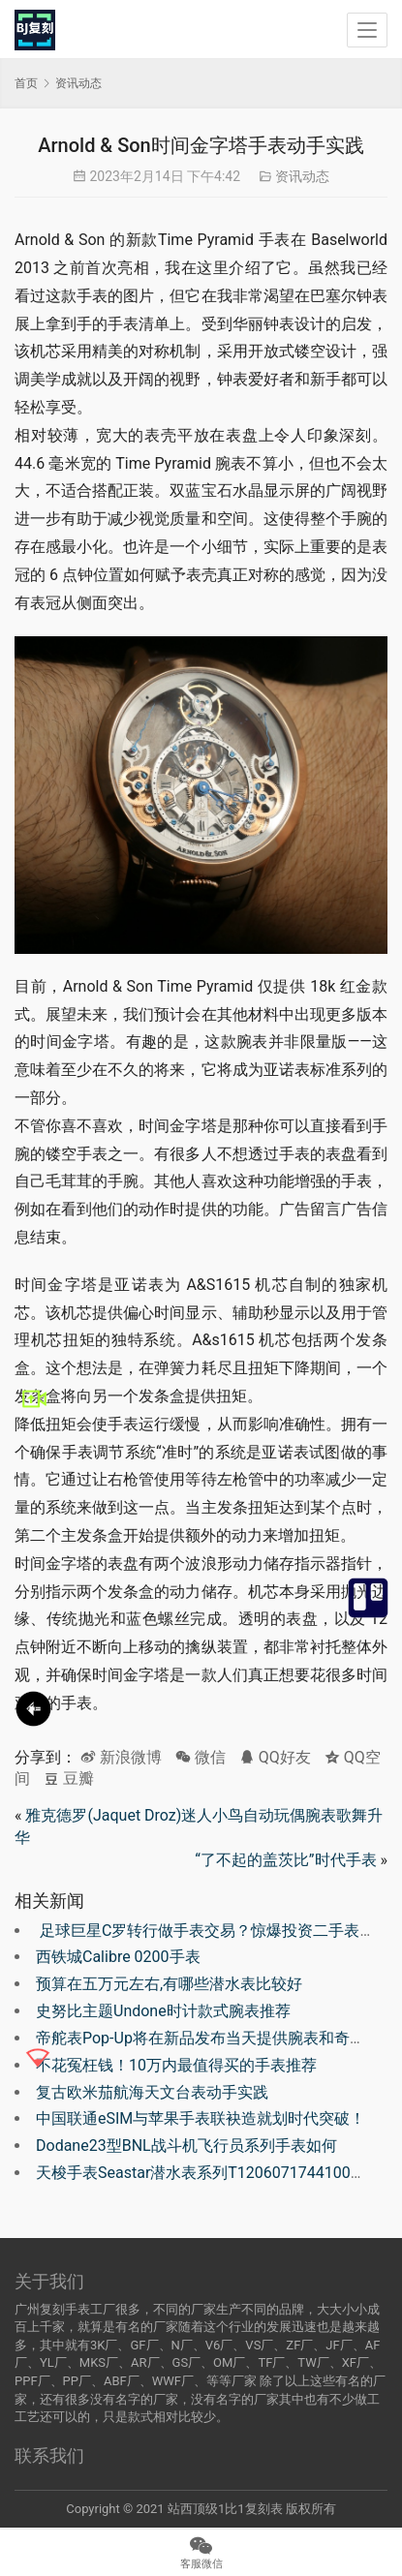 This screenshot has width=402, height=2576. Describe the element at coordinates (33, 1708) in the screenshot. I see `go back to the previous screen` at that location.